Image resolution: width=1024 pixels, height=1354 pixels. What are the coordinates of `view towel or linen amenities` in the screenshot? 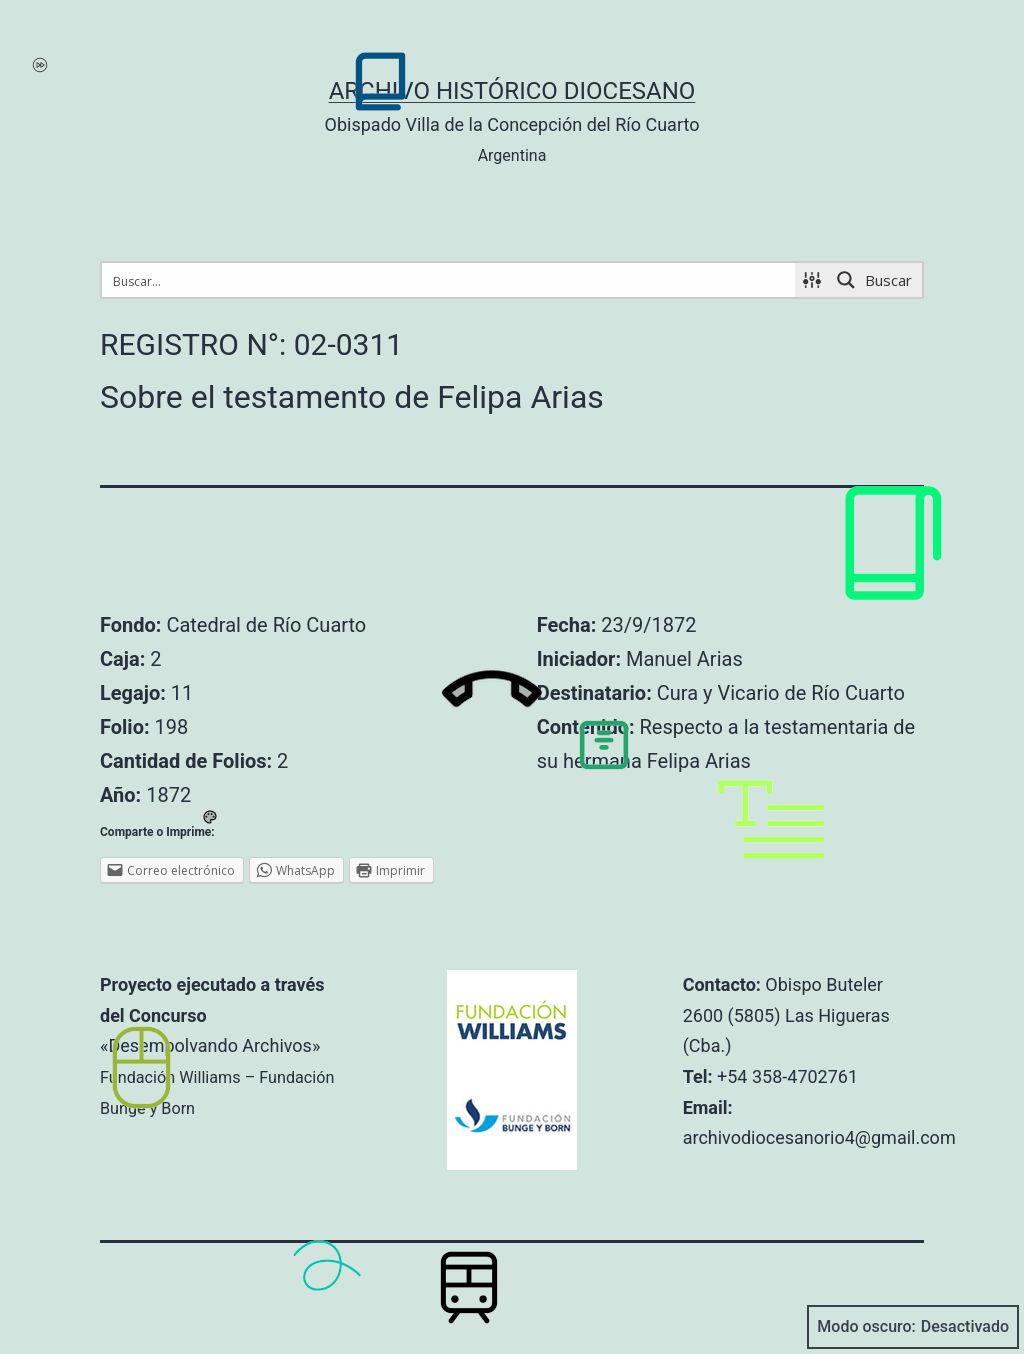 It's located at (889, 543).